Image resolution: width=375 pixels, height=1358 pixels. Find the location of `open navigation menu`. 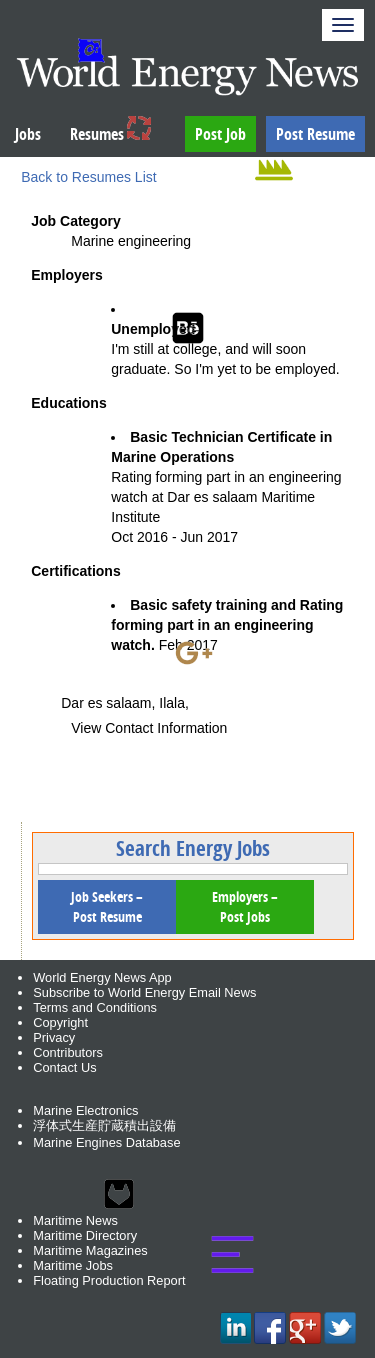

open navigation menu is located at coordinates (232, 1254).